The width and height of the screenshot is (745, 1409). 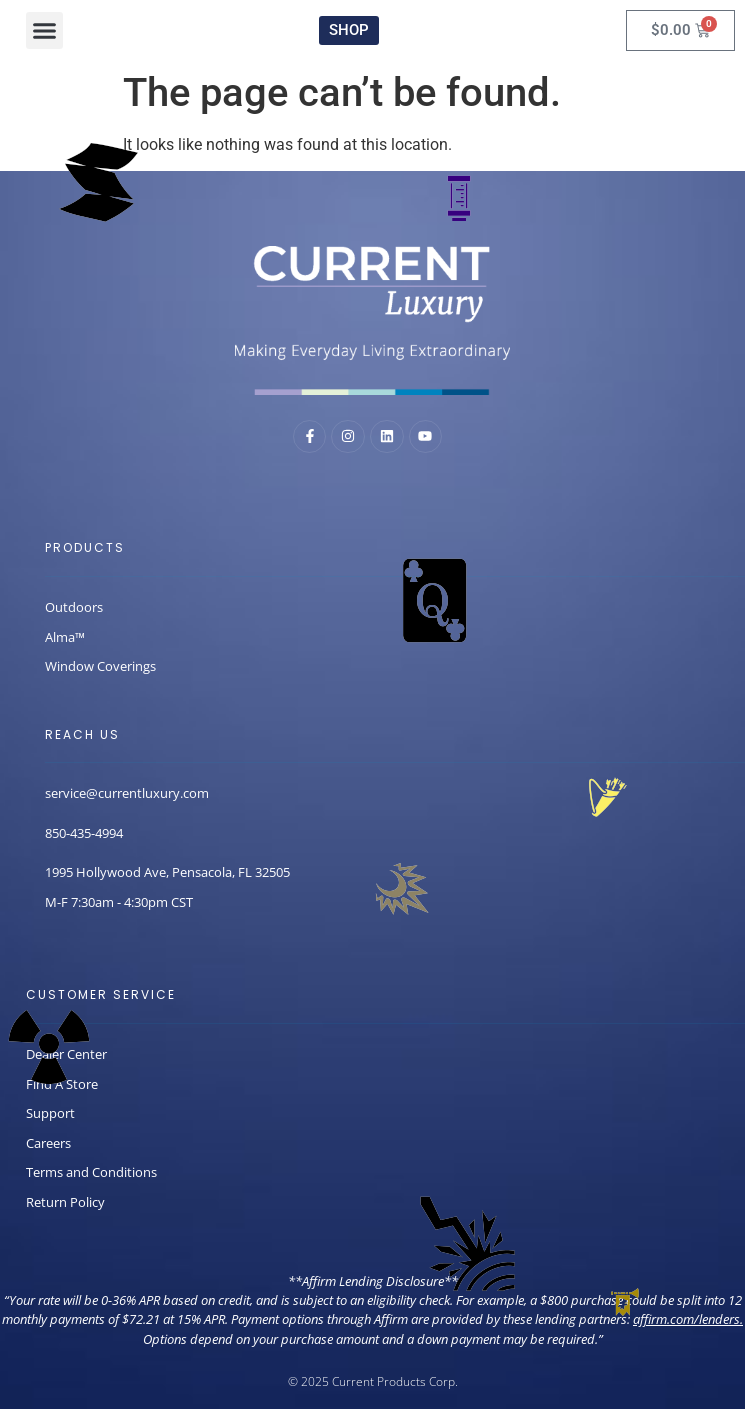 I want to click on view temperature or measurement settings, so click(x=459, y=198).